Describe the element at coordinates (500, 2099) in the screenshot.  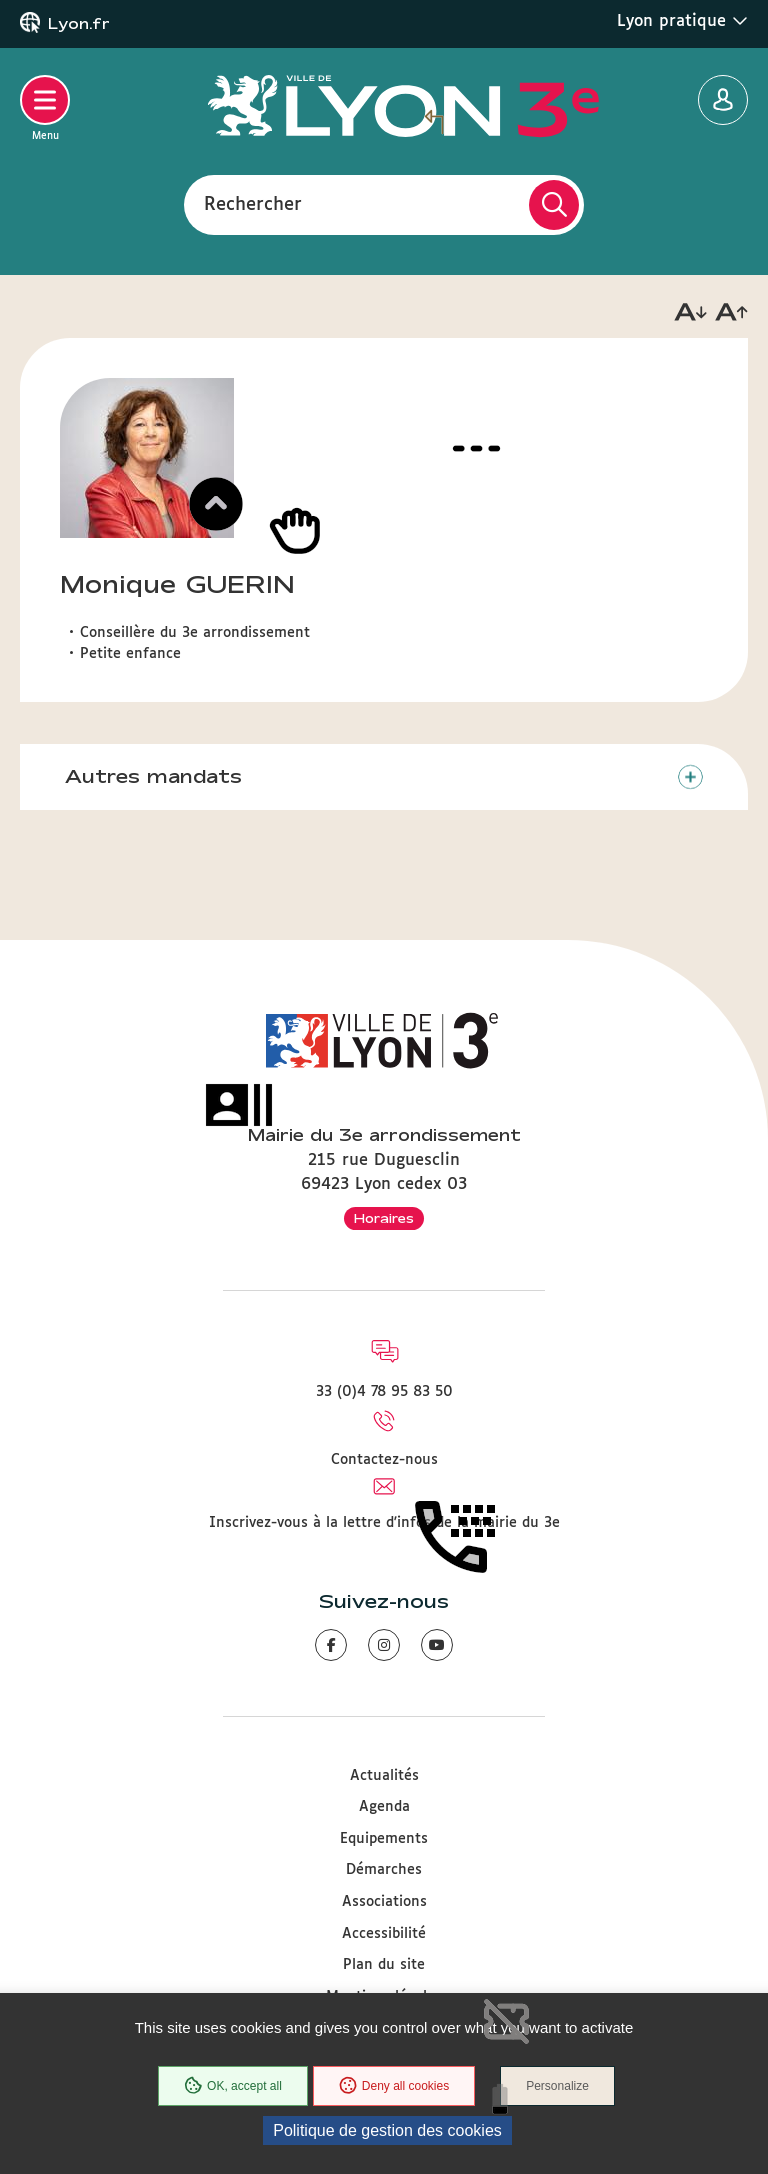
I see `indicates low battery level at 20%` at that location.